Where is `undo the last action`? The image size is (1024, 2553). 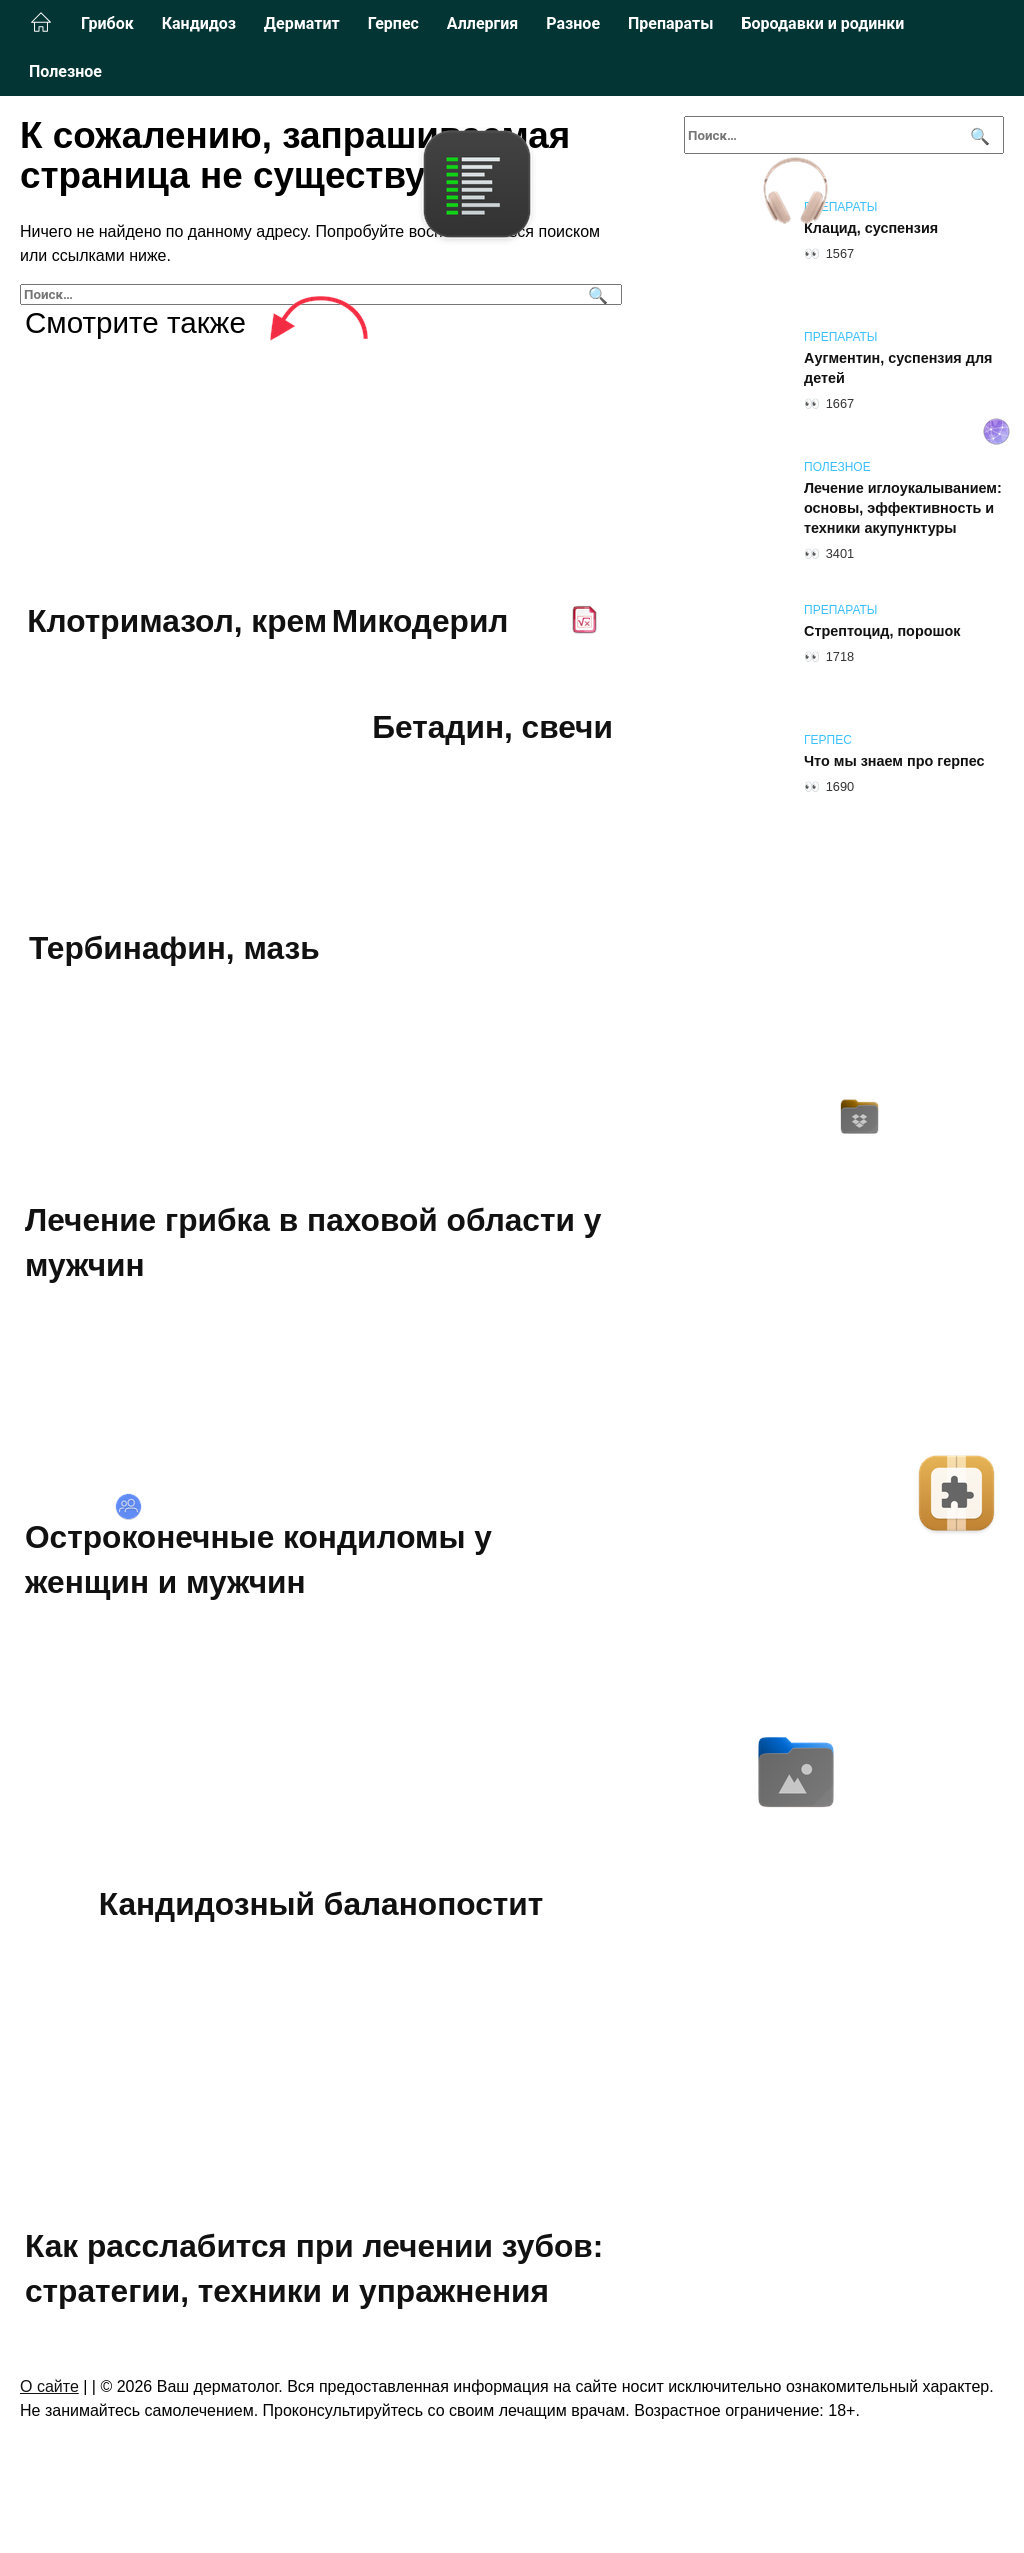 undo the last action is located at coordinates (318, 317).